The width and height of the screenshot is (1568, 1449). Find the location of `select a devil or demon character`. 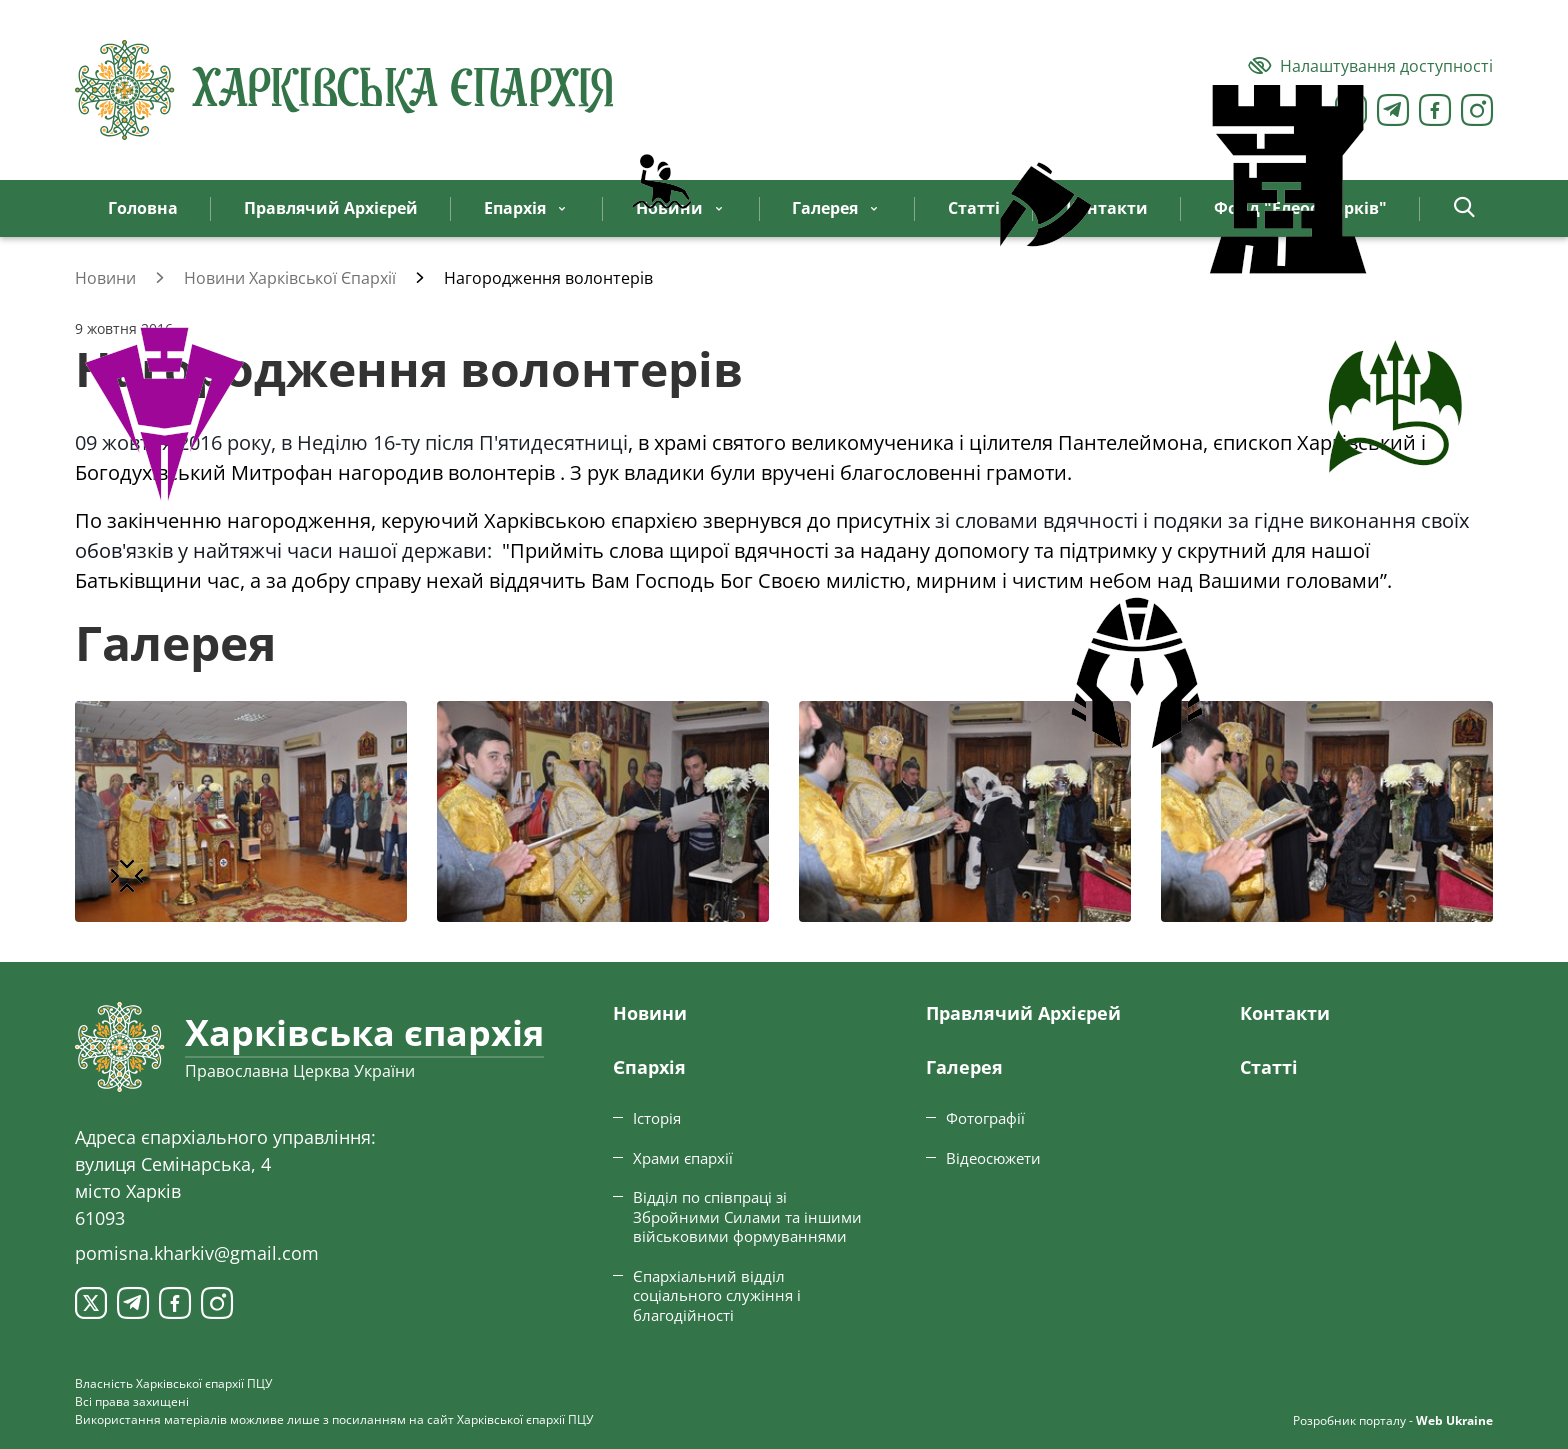

select a devil or demon character is located at coordinates (1395, 406).